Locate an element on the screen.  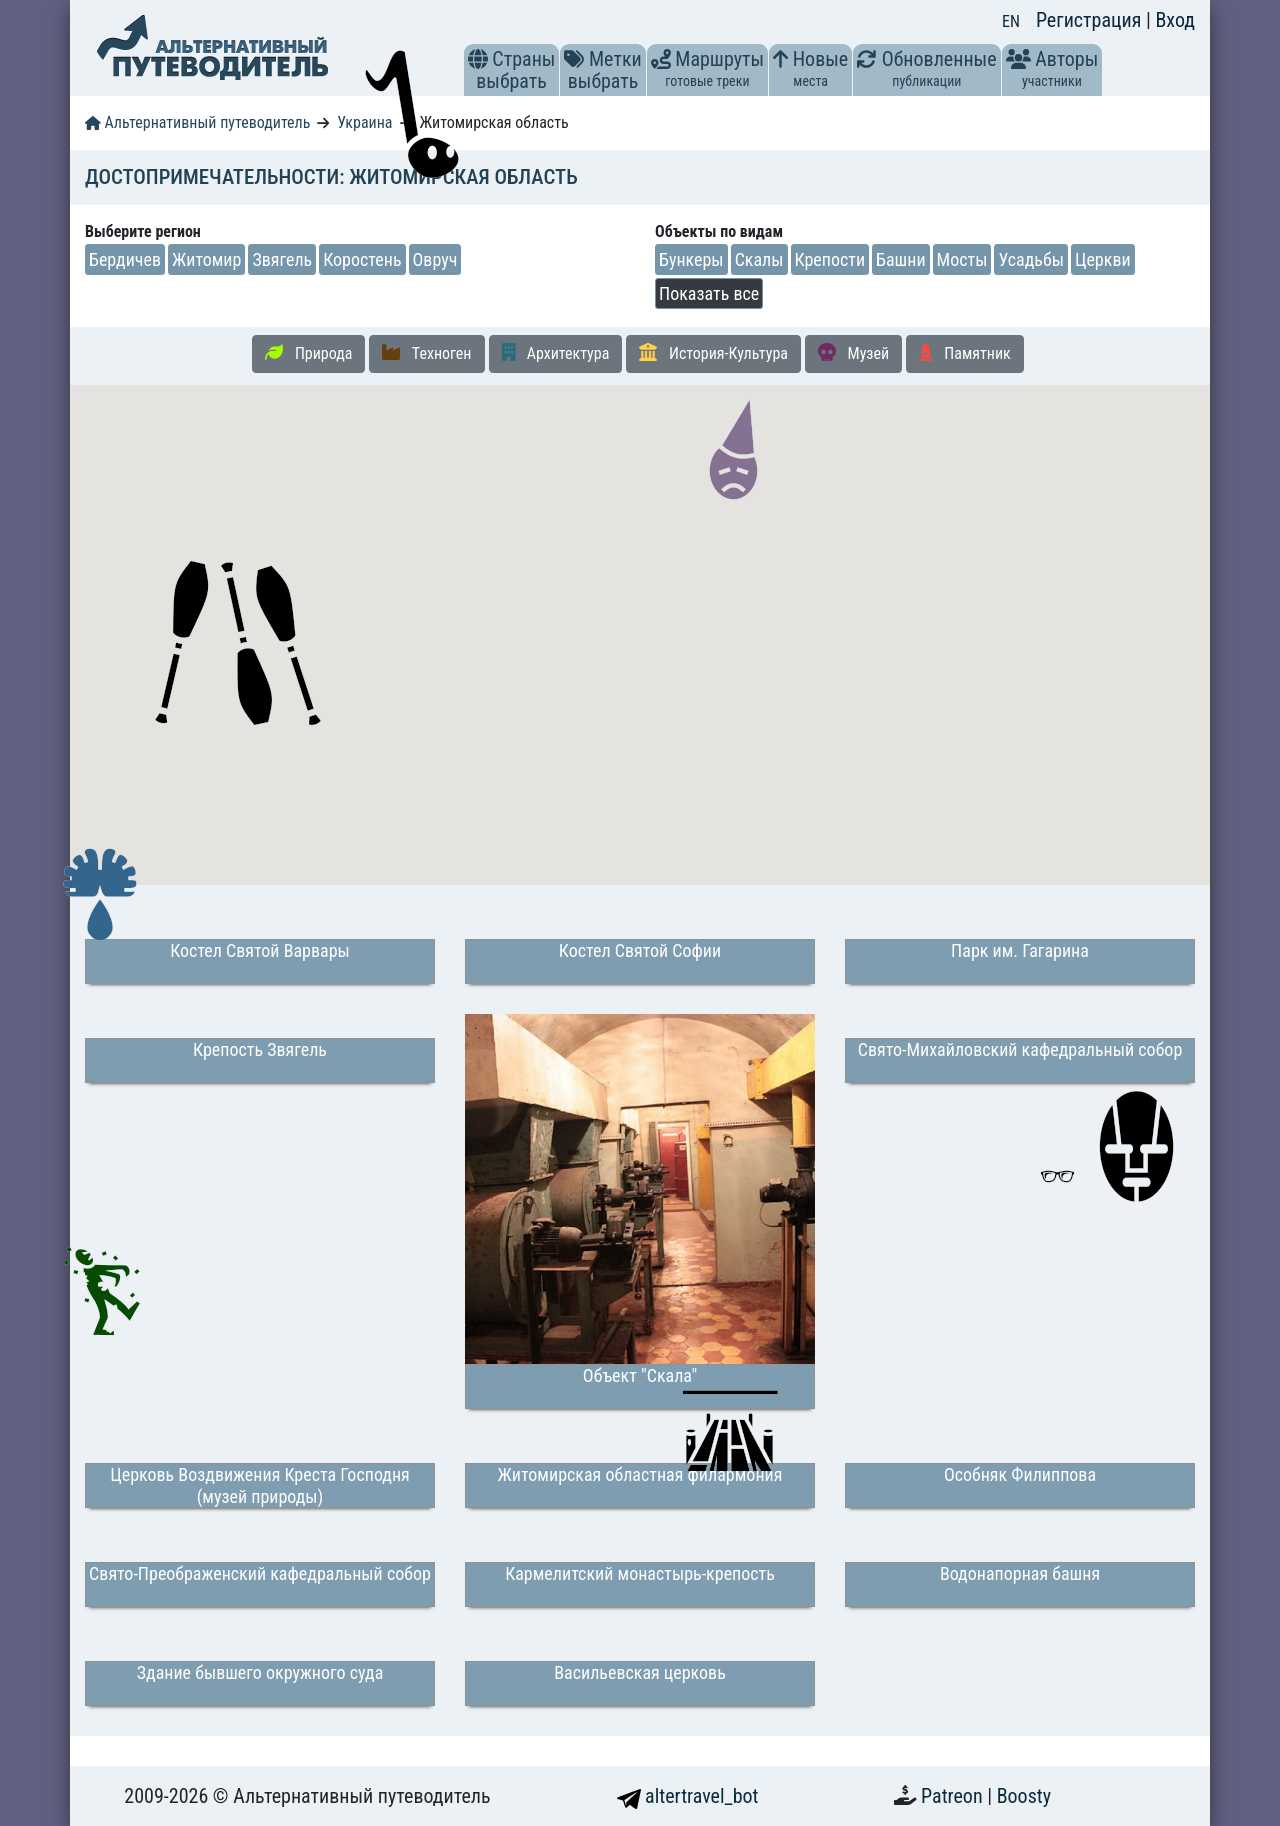
access otamatone or novelty instrument sounds is located at coordinates (414, 113).